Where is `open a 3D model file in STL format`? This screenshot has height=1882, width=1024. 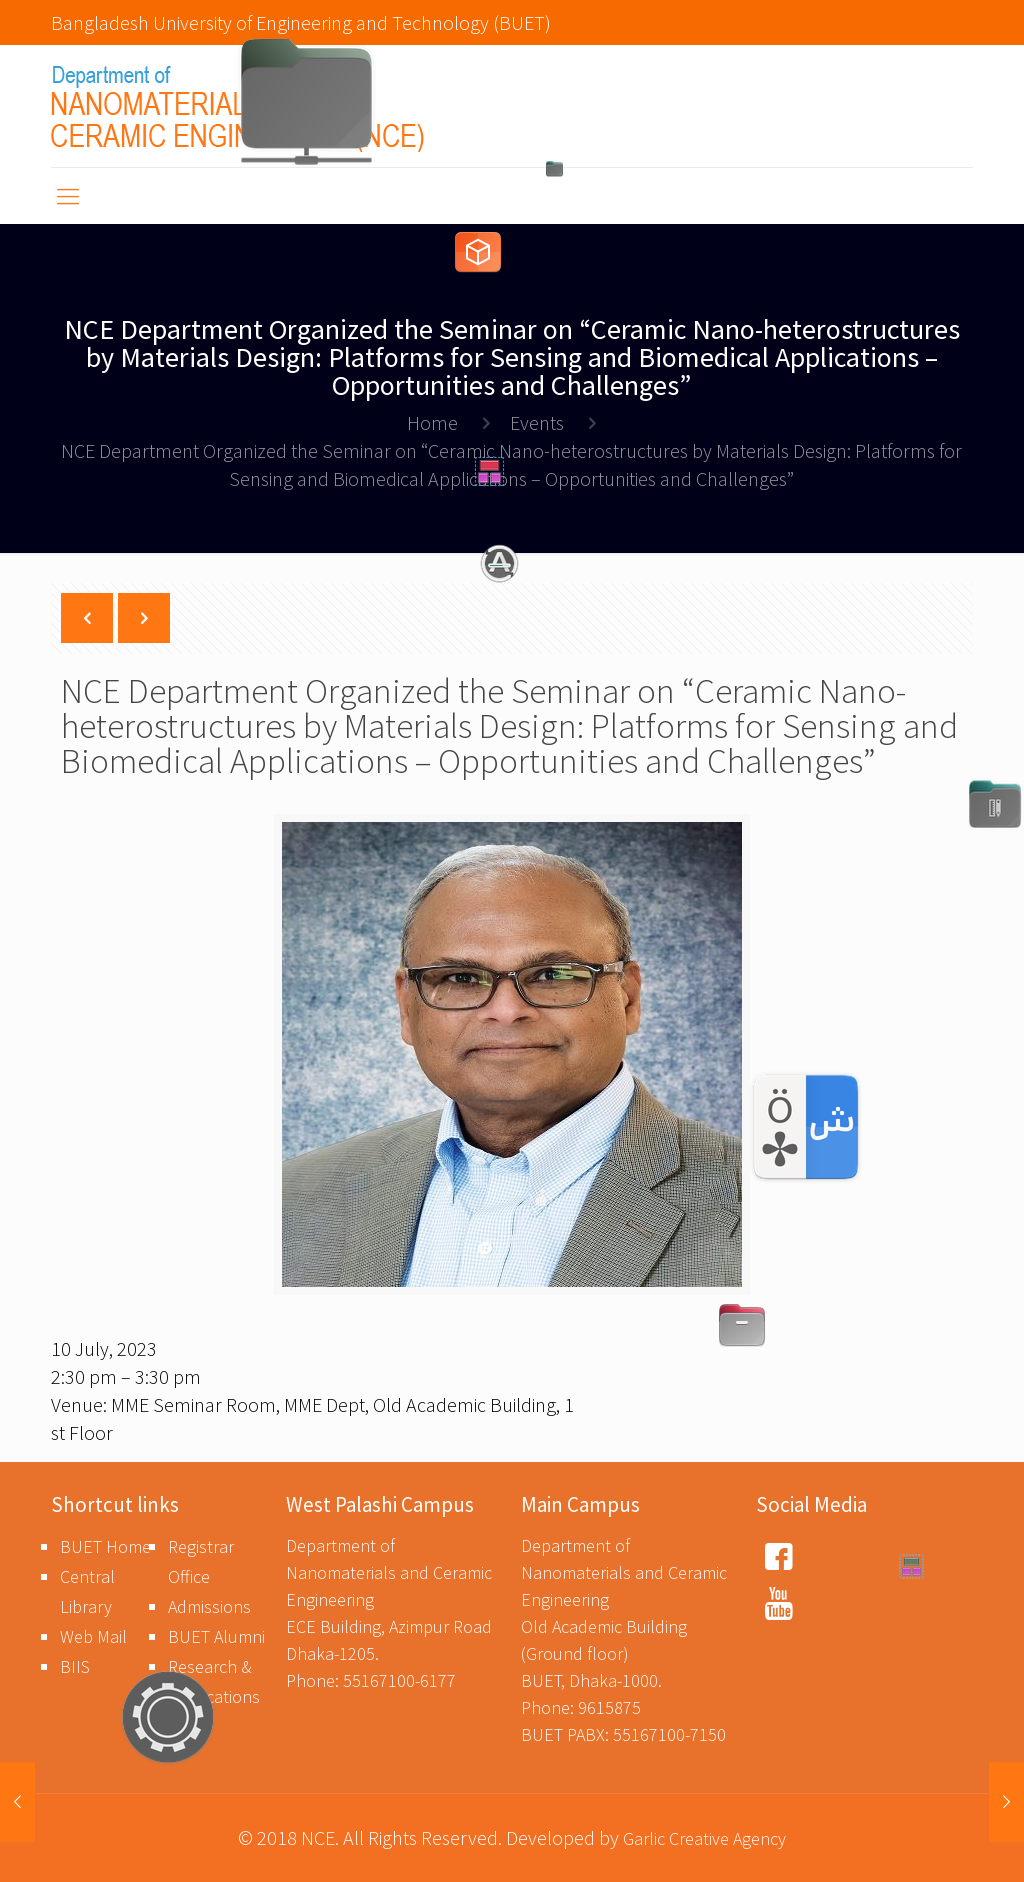
open a 3D model file in STL format is located at coordinates (478, 251).